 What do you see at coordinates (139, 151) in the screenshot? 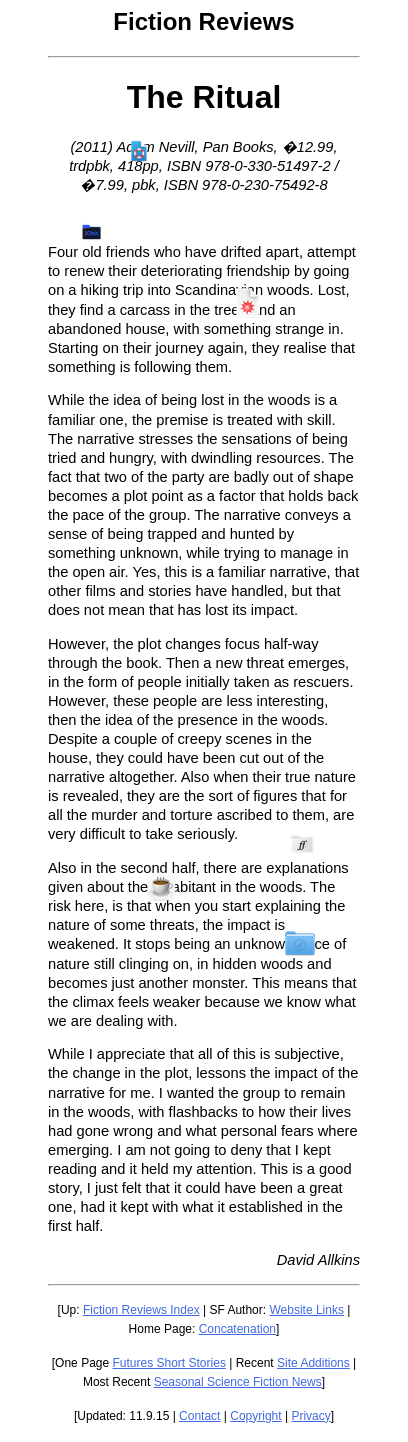
I see `a compiled html help file (.chm)` at bounding box center [139, 151].